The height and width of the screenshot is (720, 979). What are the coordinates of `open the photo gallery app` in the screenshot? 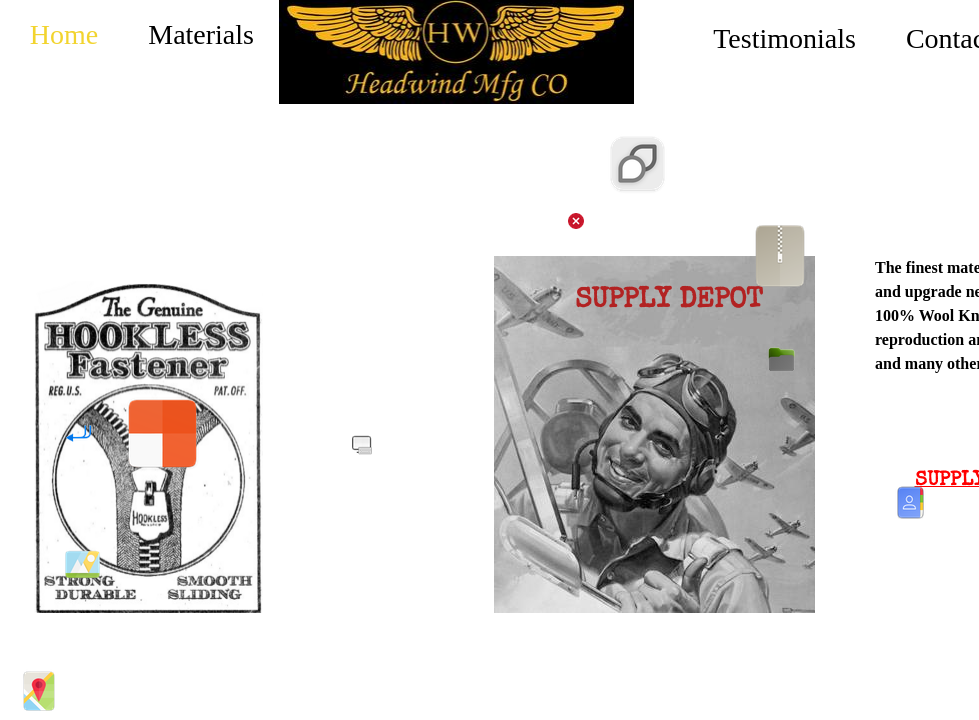 It's located at (82, 564).